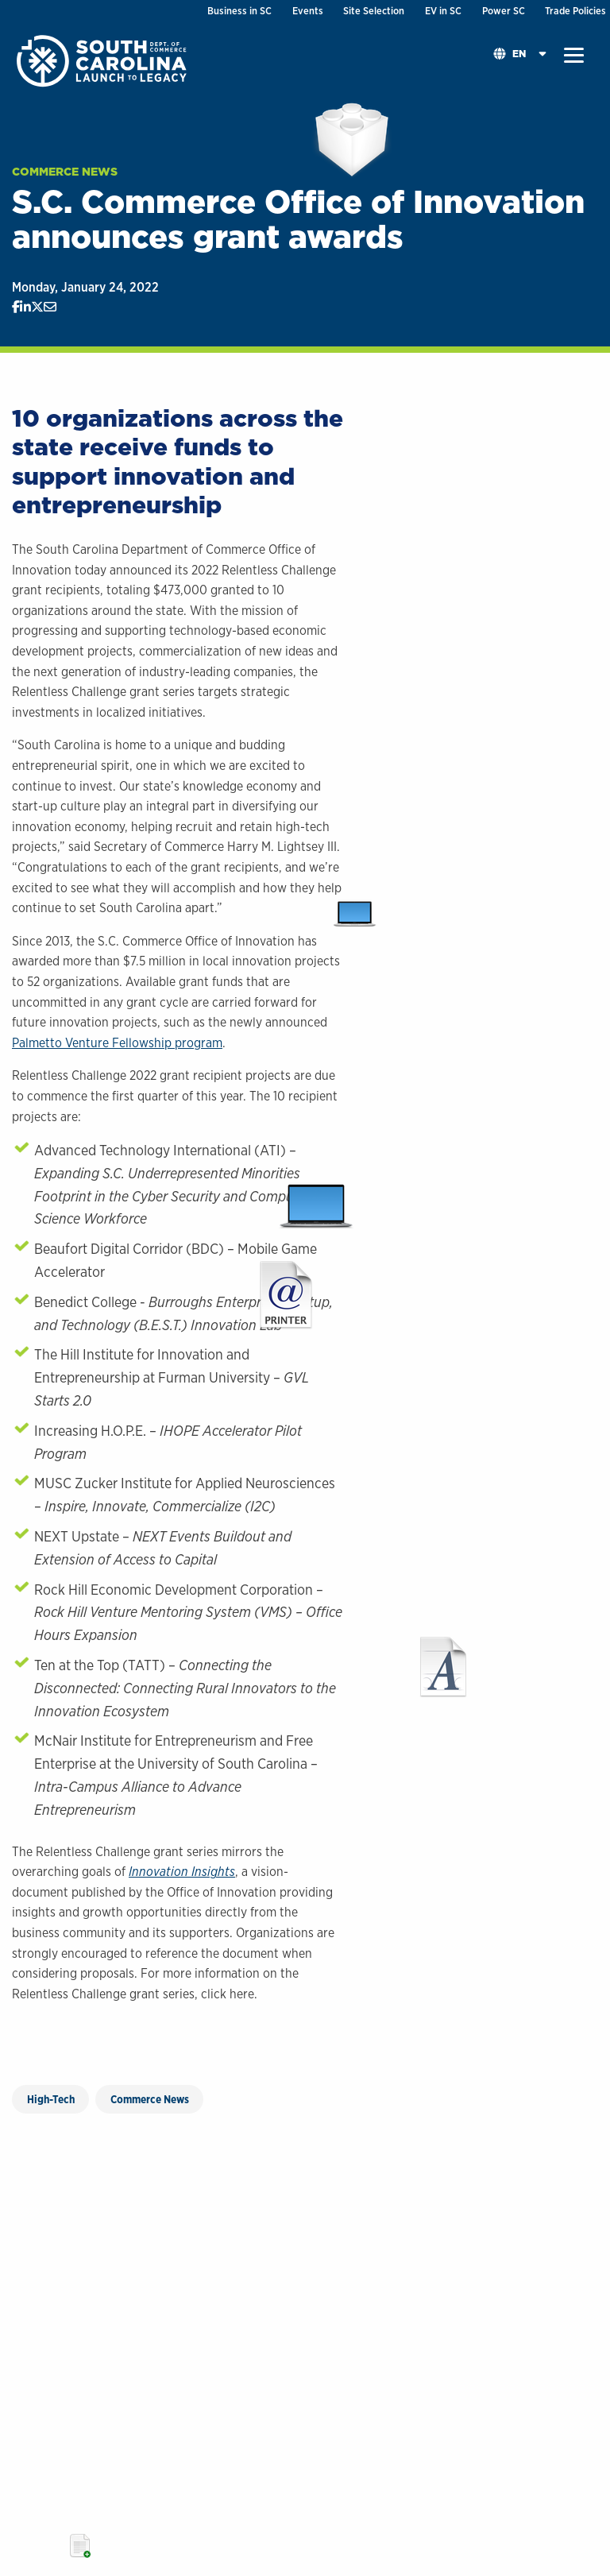 This screenshot has height=2576, width=610. What do you see at coordinates (79, 2545) in the screenshot?
I see `create a new document` at bounding box center [79, 2545].